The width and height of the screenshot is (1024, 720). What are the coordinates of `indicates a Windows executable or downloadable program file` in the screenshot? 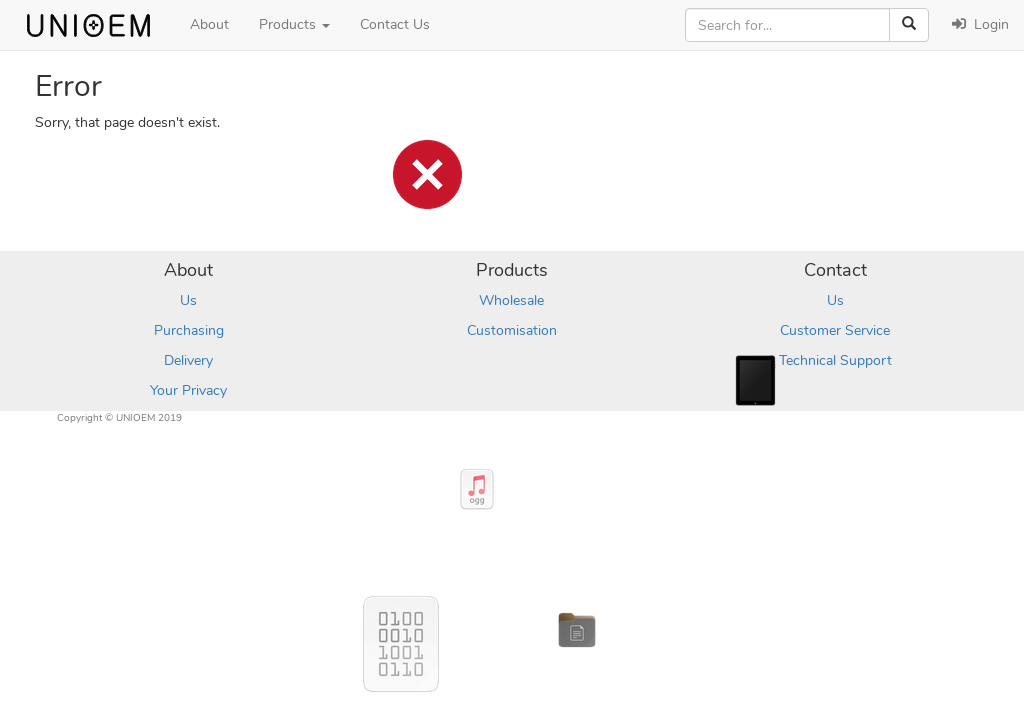 It's located at (401, 644).